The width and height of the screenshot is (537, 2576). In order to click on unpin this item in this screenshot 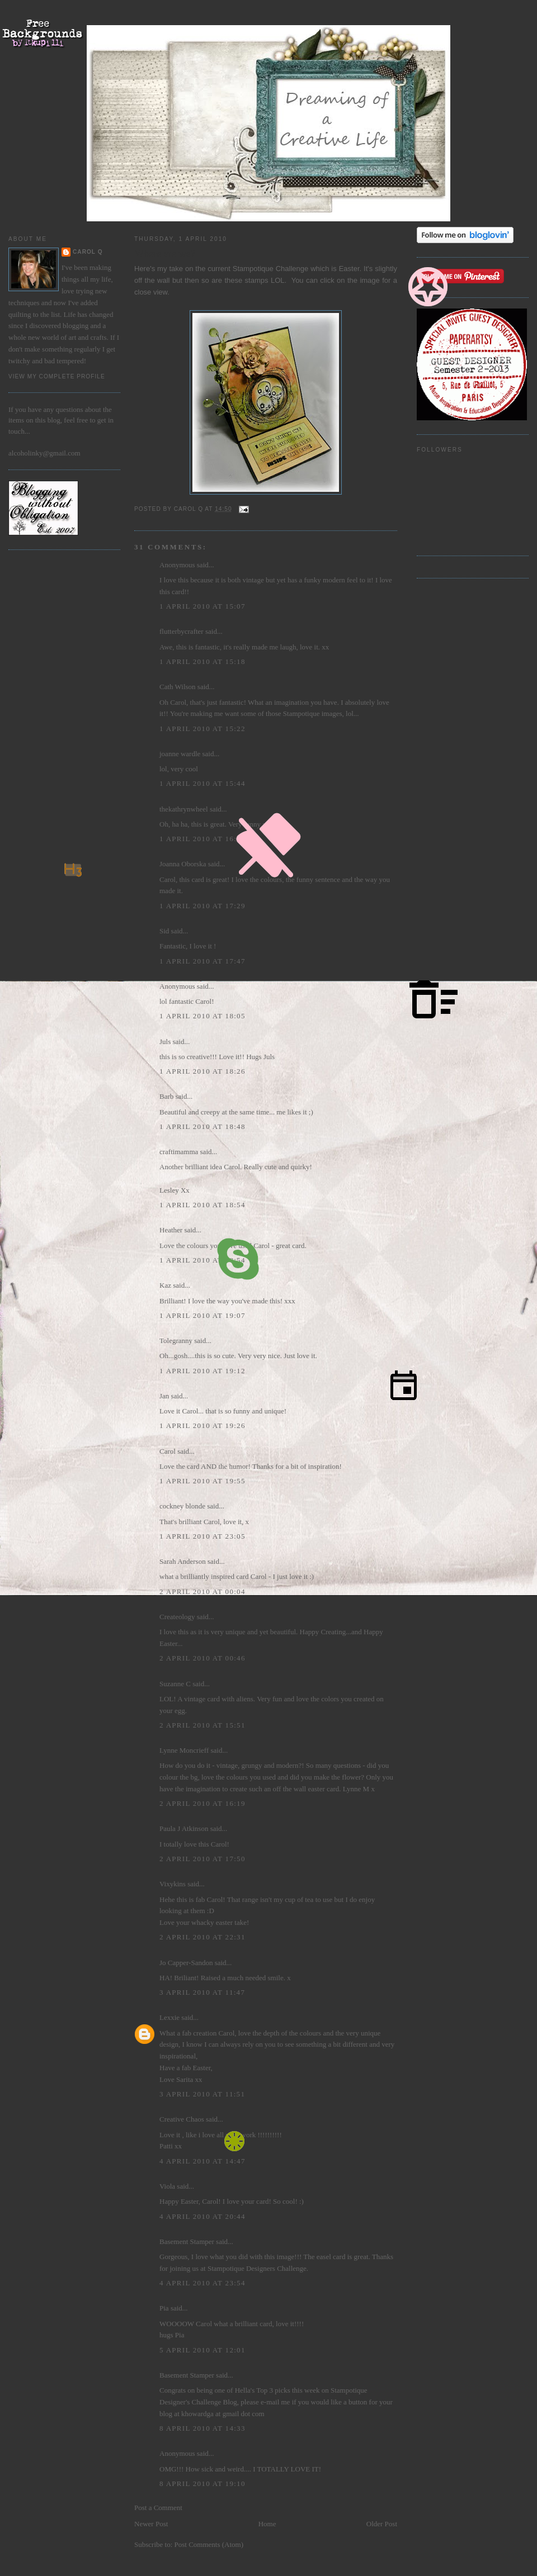, I will do `click(266, 847)`.